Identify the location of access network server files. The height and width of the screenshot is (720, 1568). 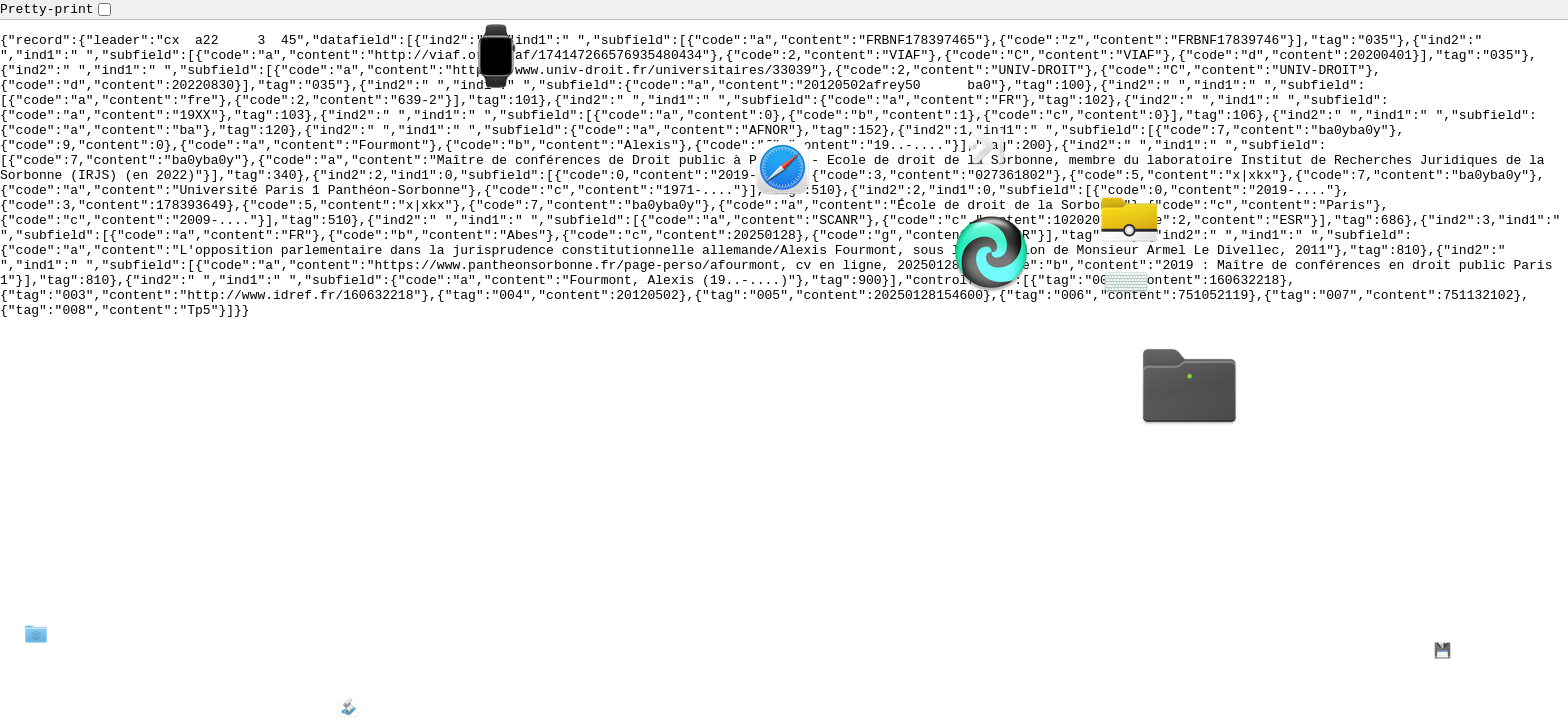
(1189, 388).